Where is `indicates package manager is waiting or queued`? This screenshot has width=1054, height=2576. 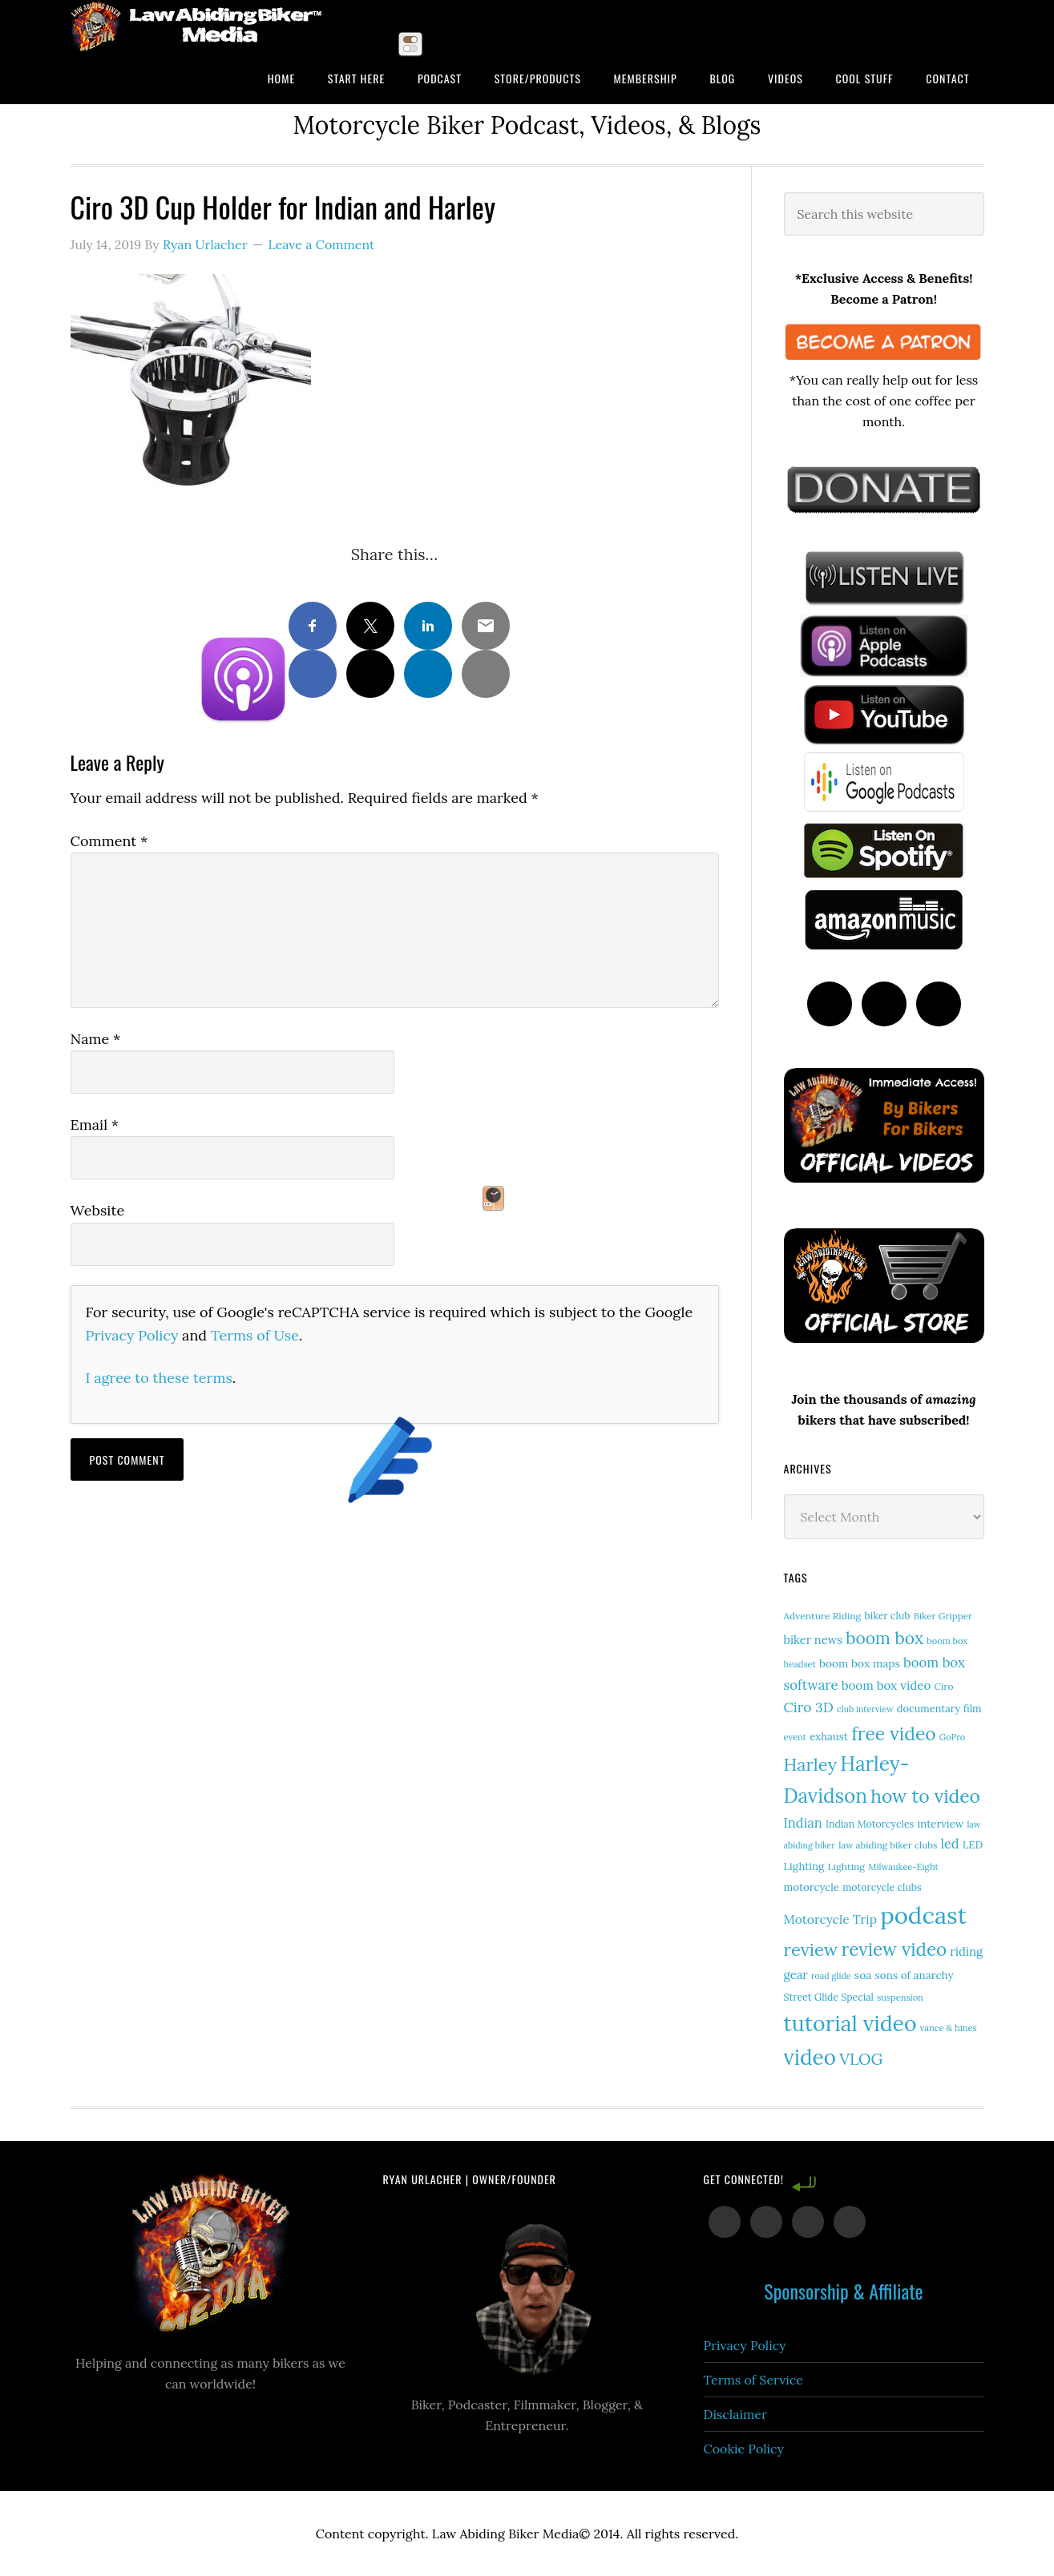 indicates package manager is waiting or queued is located at coordinates (493, 1198).